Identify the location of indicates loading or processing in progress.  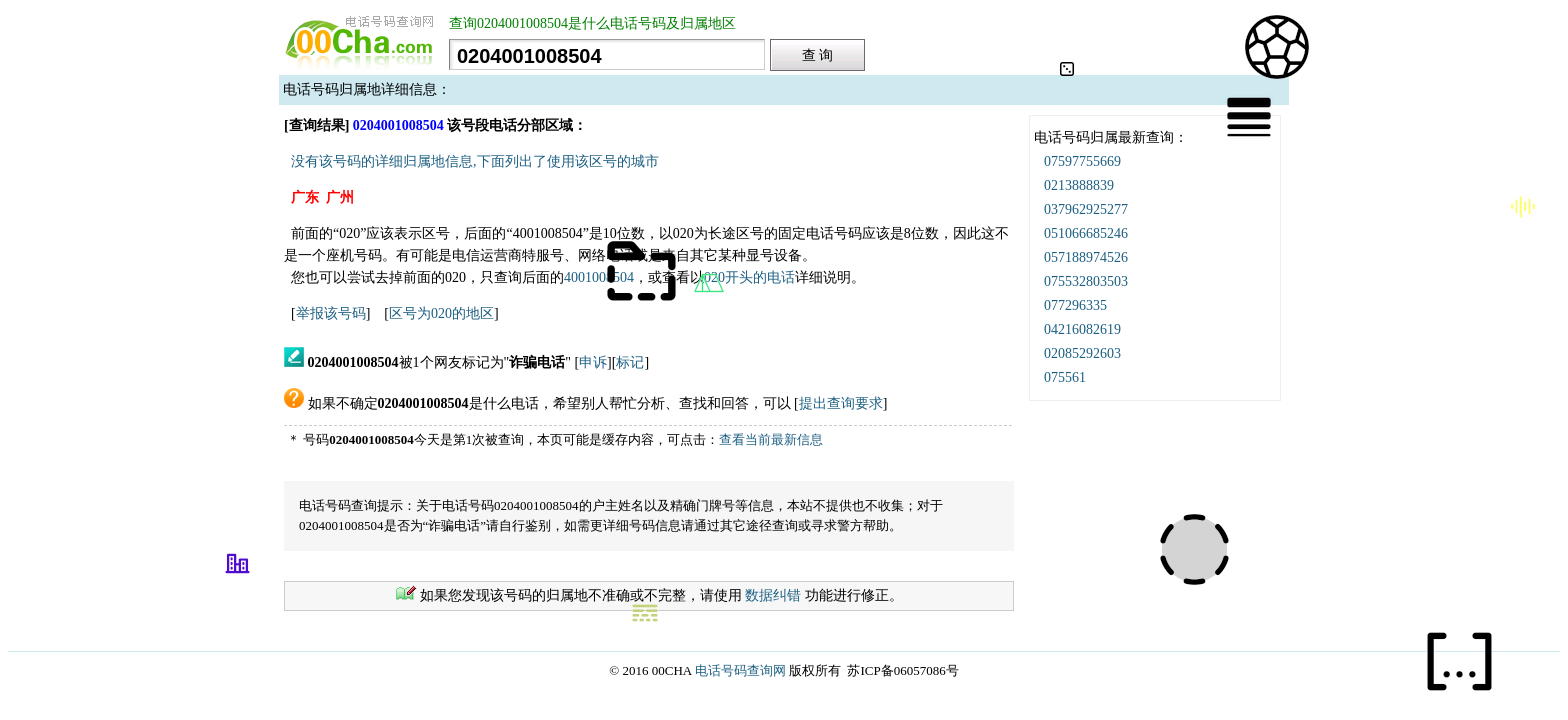
(1194, 549).